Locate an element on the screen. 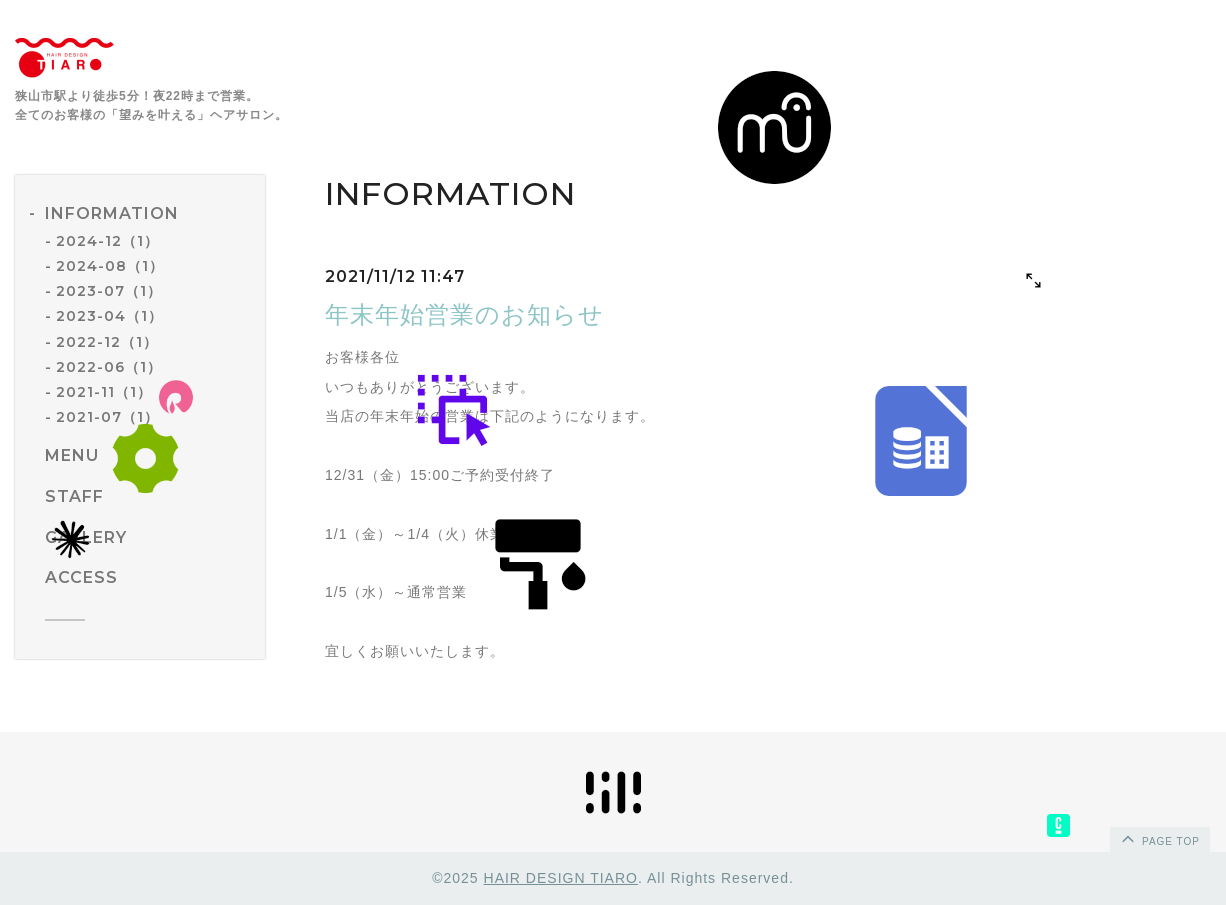 Image resolution: width=1226 pixels, height=905 pixels. open LibreOffice Base database application is located at coordinates (921, 441).